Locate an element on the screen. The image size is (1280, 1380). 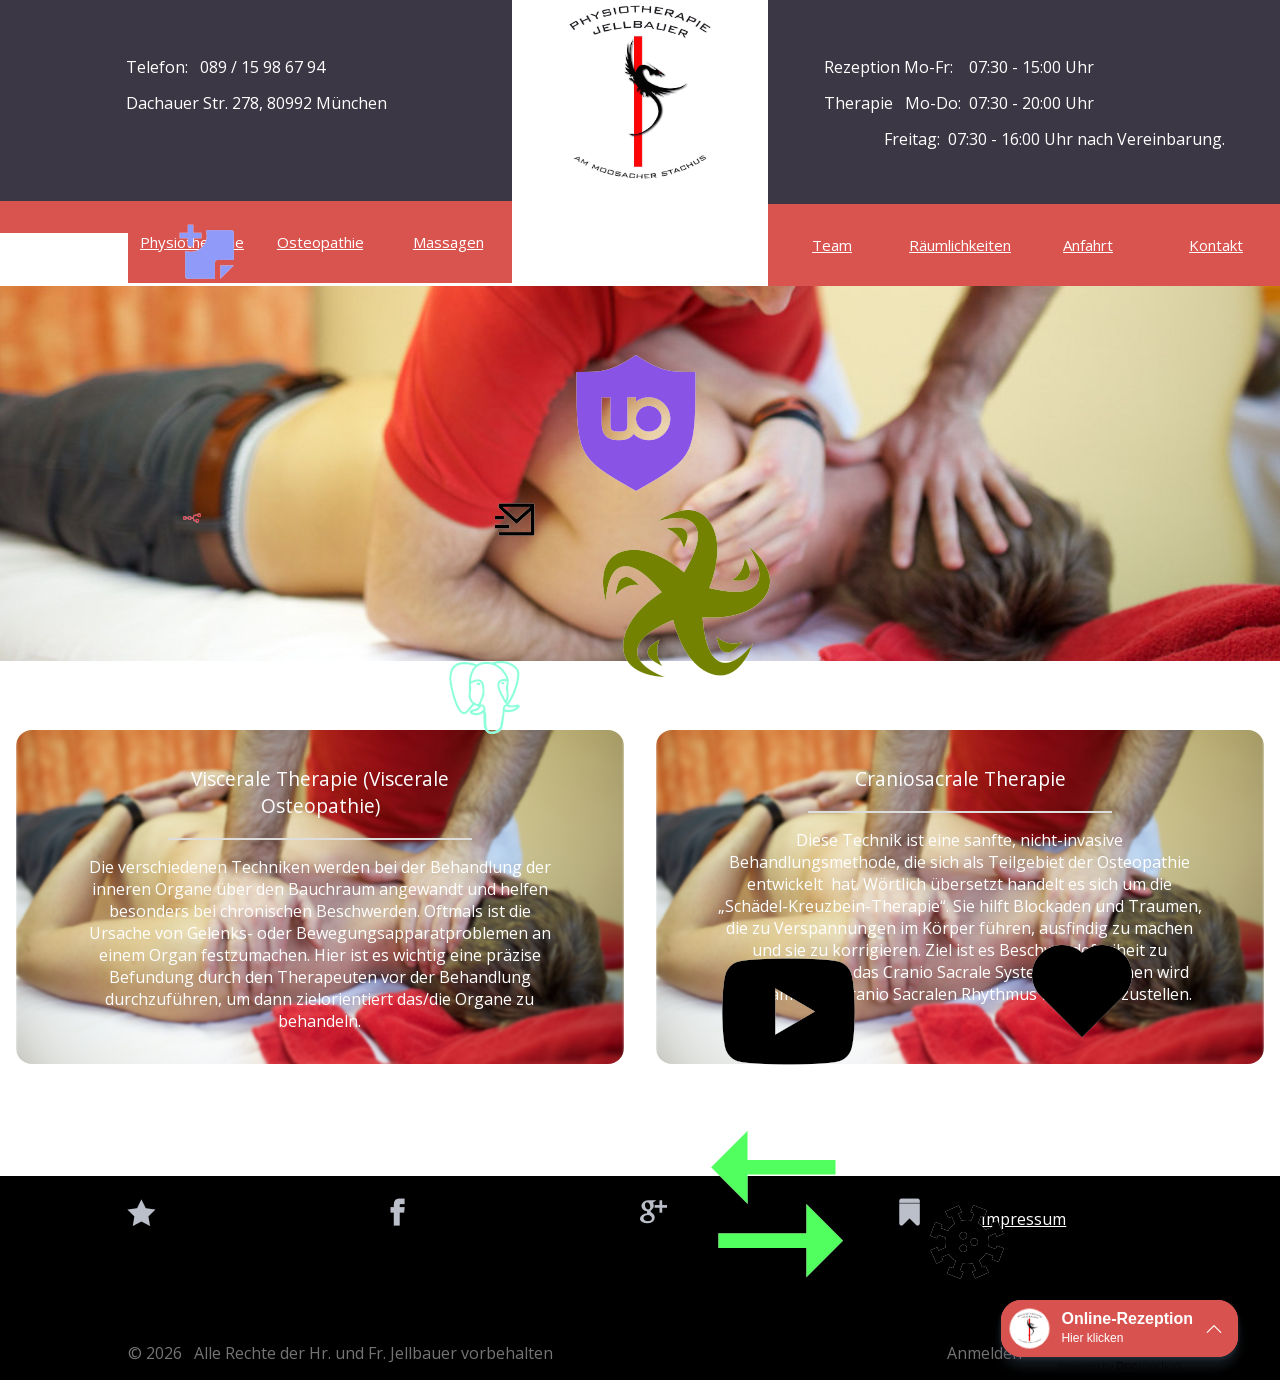
create a new sticky note is located at coordinates (209, 254).